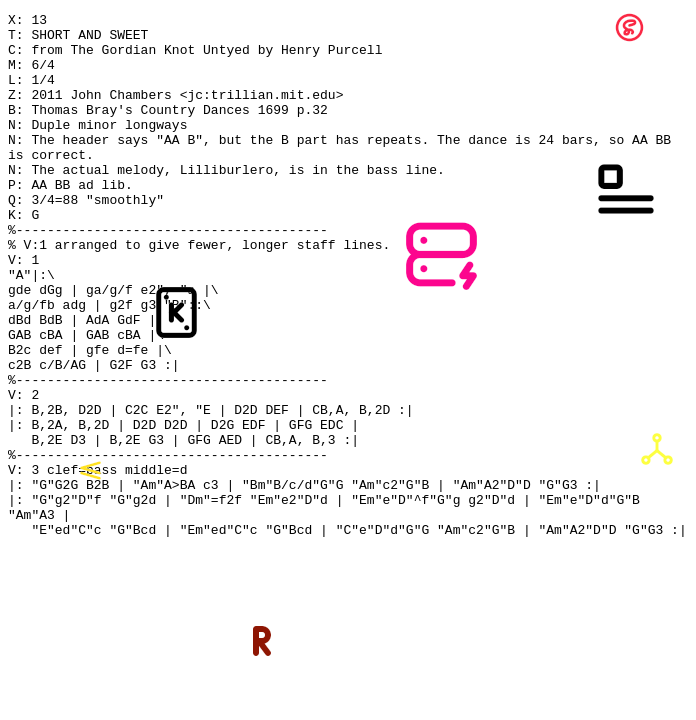 The width and height of the screenshot is (696, 720). I want to click on less than or equal to mathematical operator, so click(90, 470).